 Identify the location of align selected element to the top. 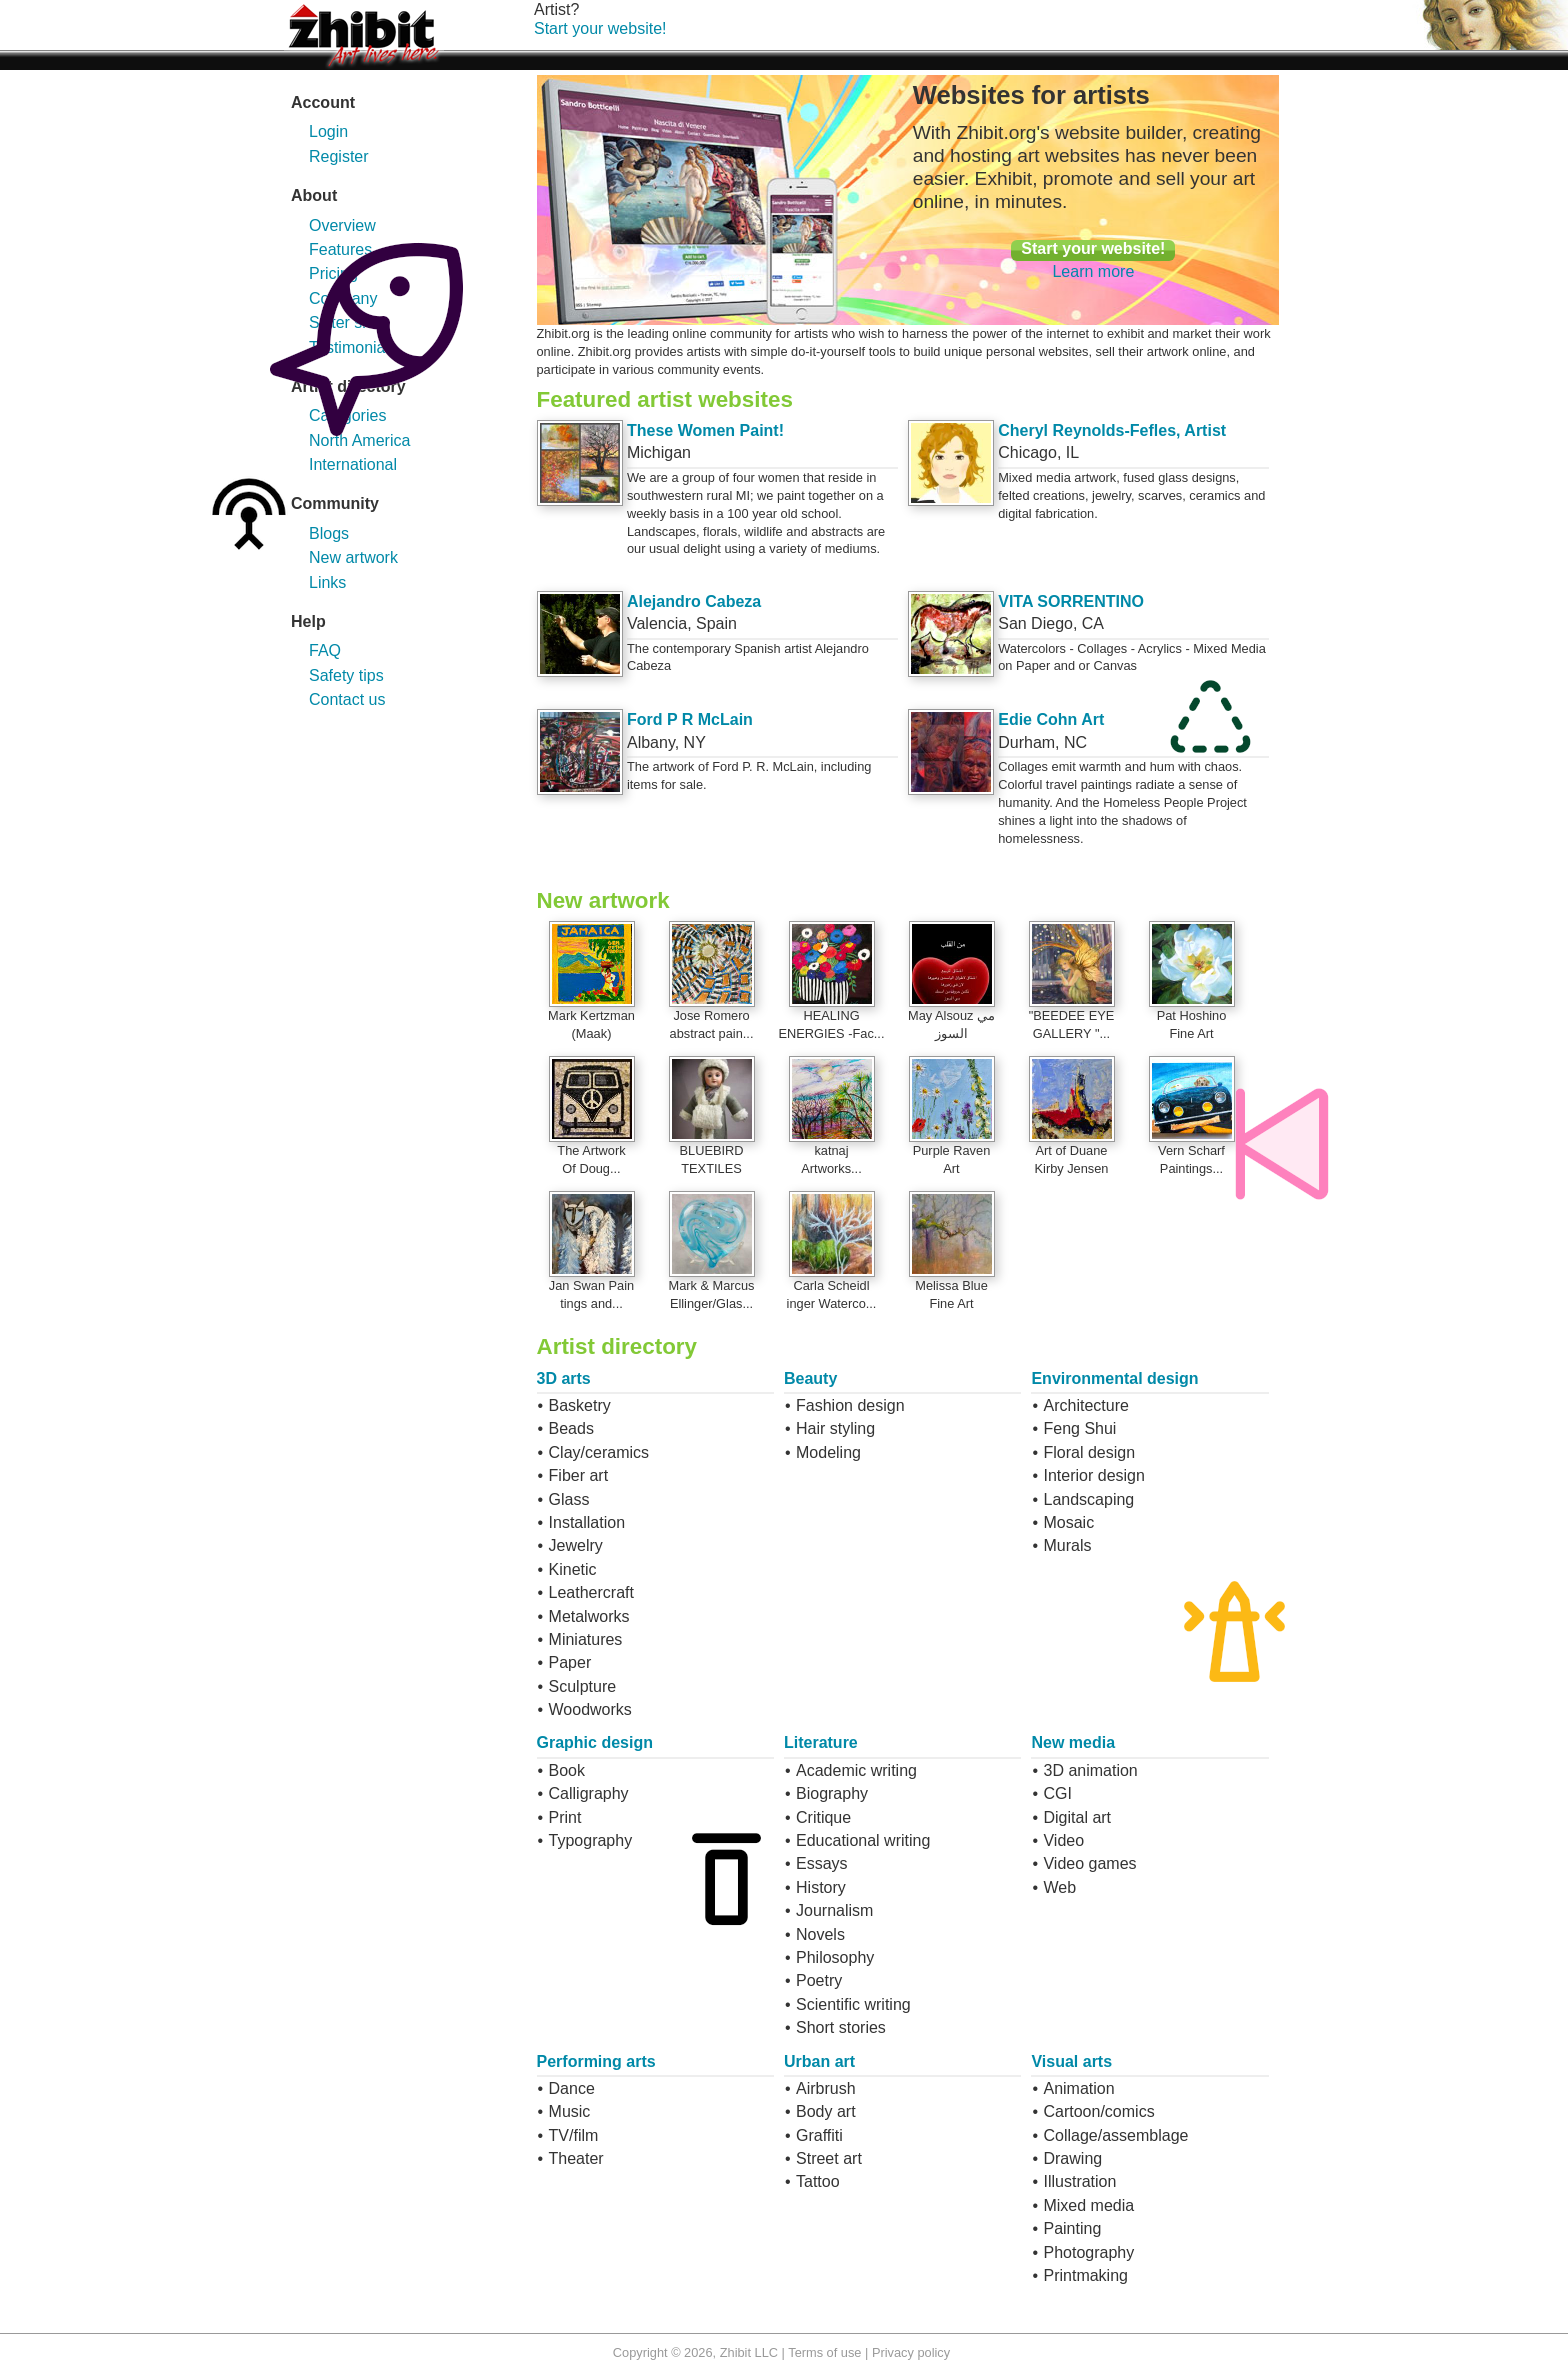
(726, 1877).